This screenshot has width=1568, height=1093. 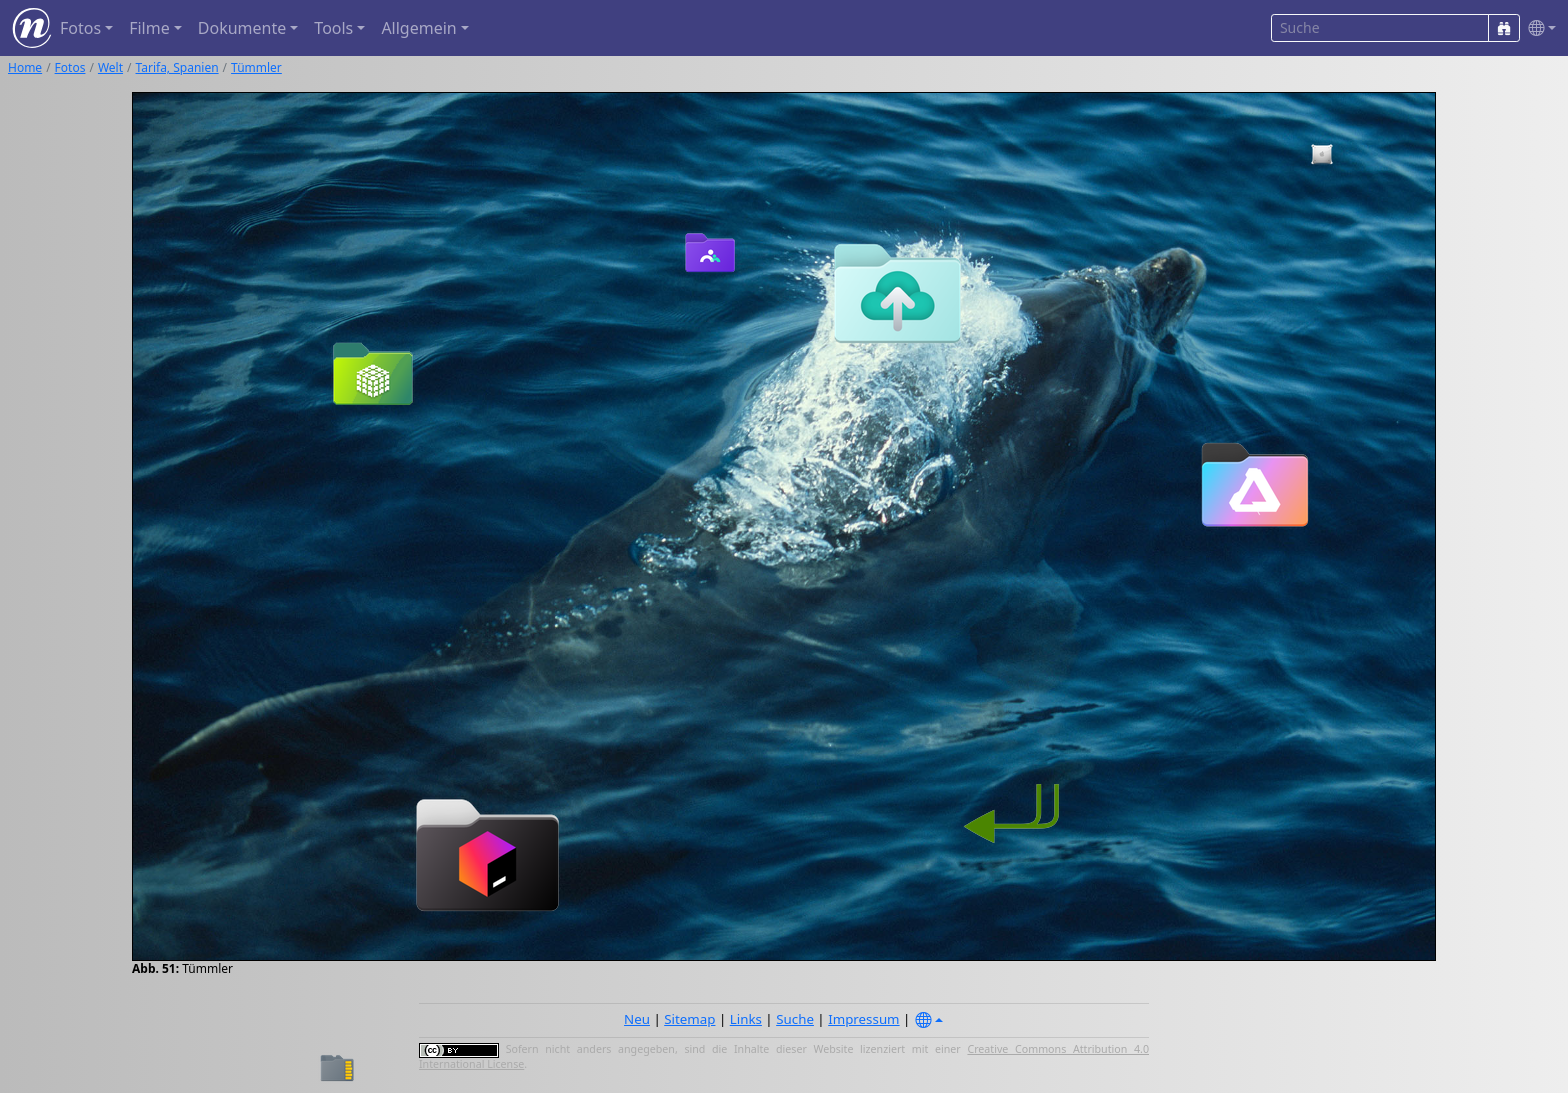 What do you see at coordinates (897, 297) in the screenshot?
I see `access windows update download folder` at bounding box center [897, 297].